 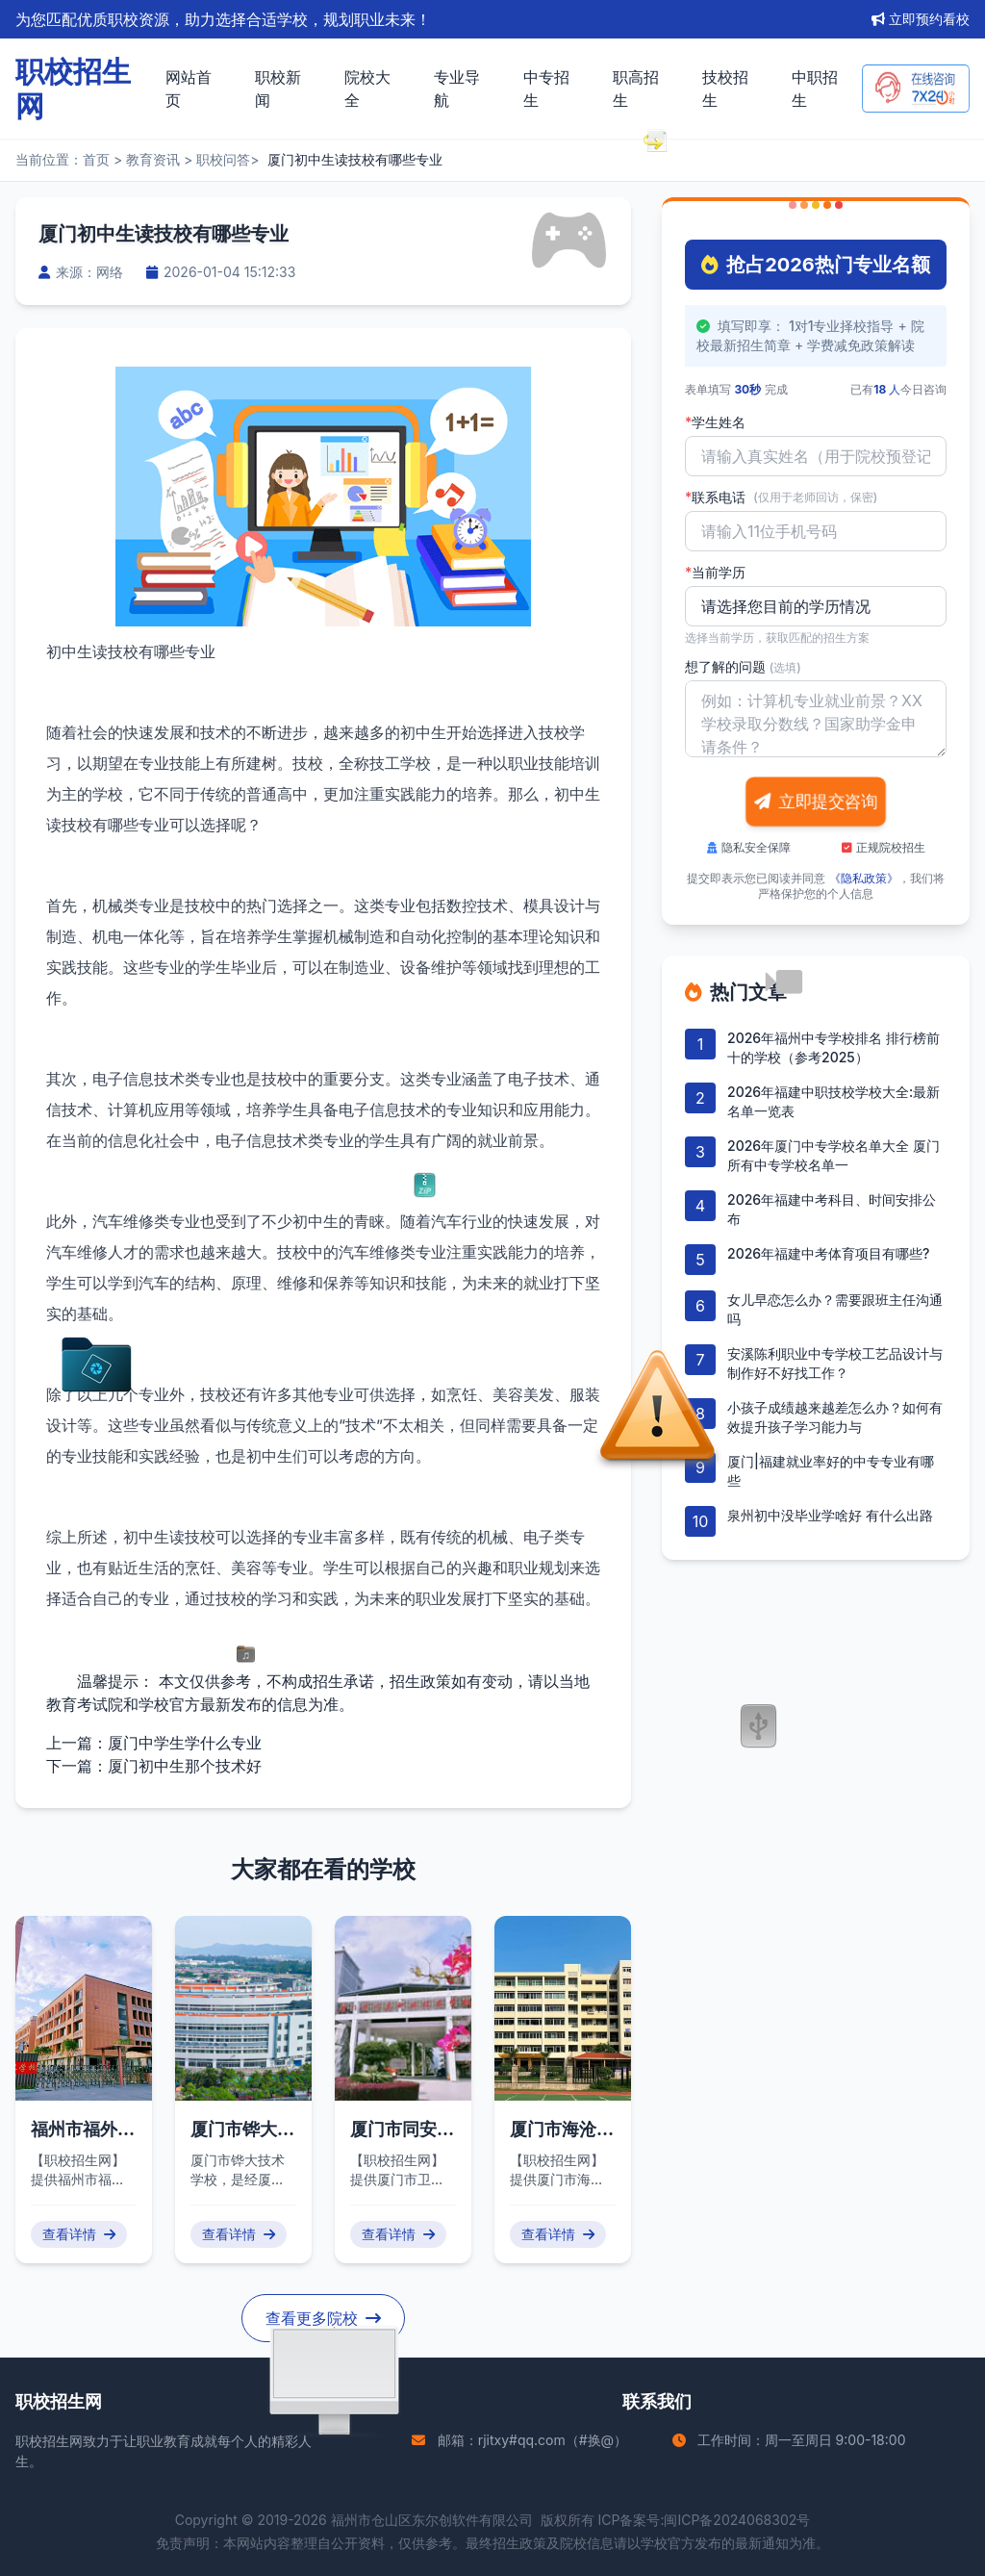 I want to click on compressed zip archive file, so click(x=424, y=1185).